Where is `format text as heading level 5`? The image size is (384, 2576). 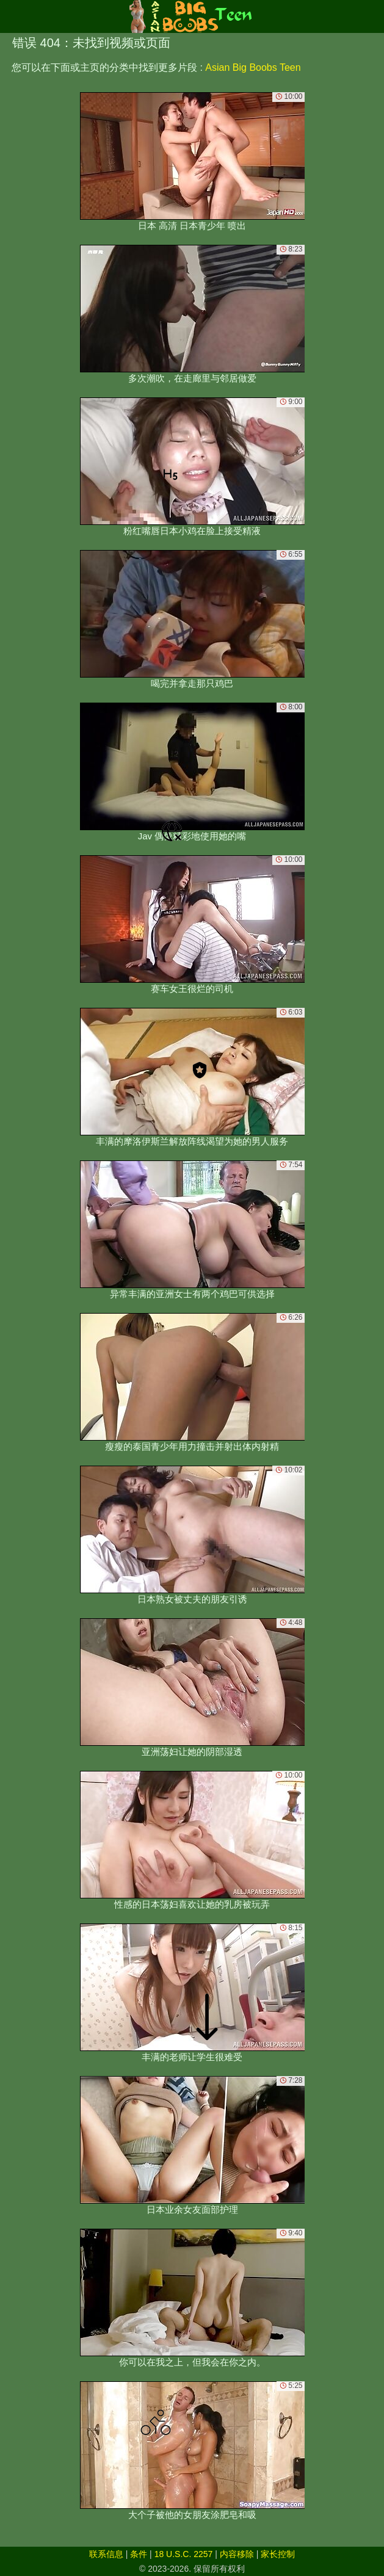 format text as heading level 5 is located at coordinates (170, 474).